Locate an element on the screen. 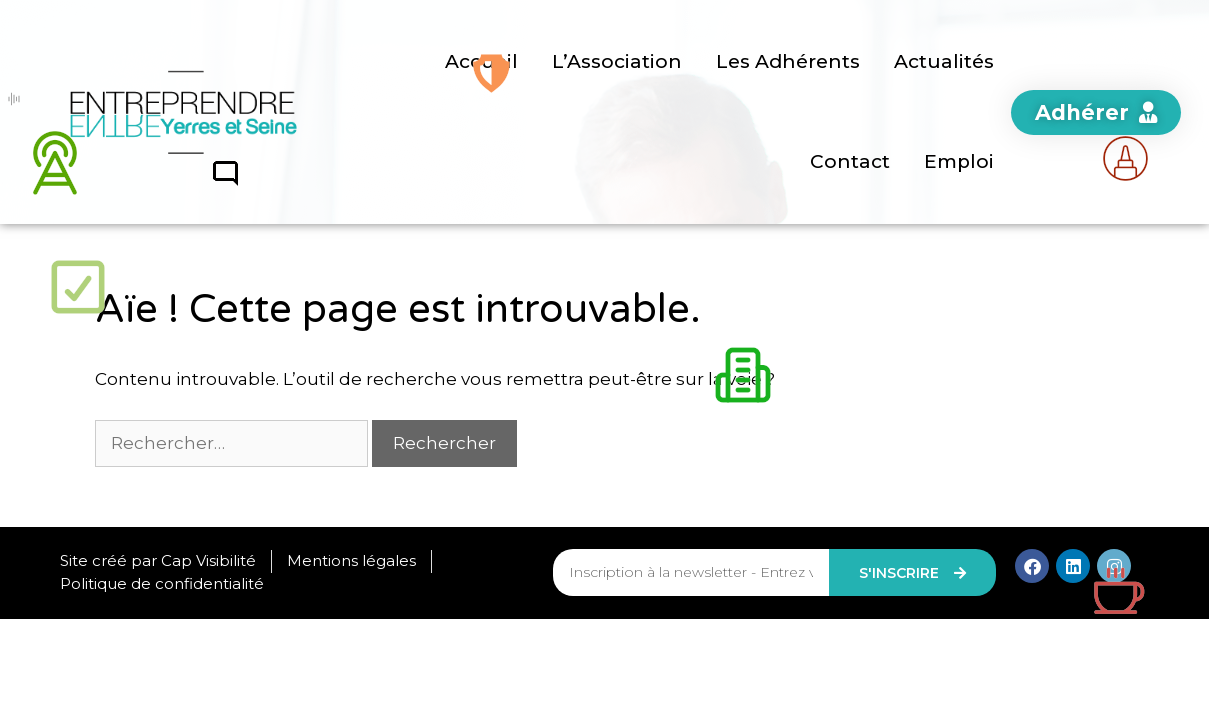 The height and width of the screenshot is (720, 1209). audio or sound visualization is located at coordinates (14, 99).